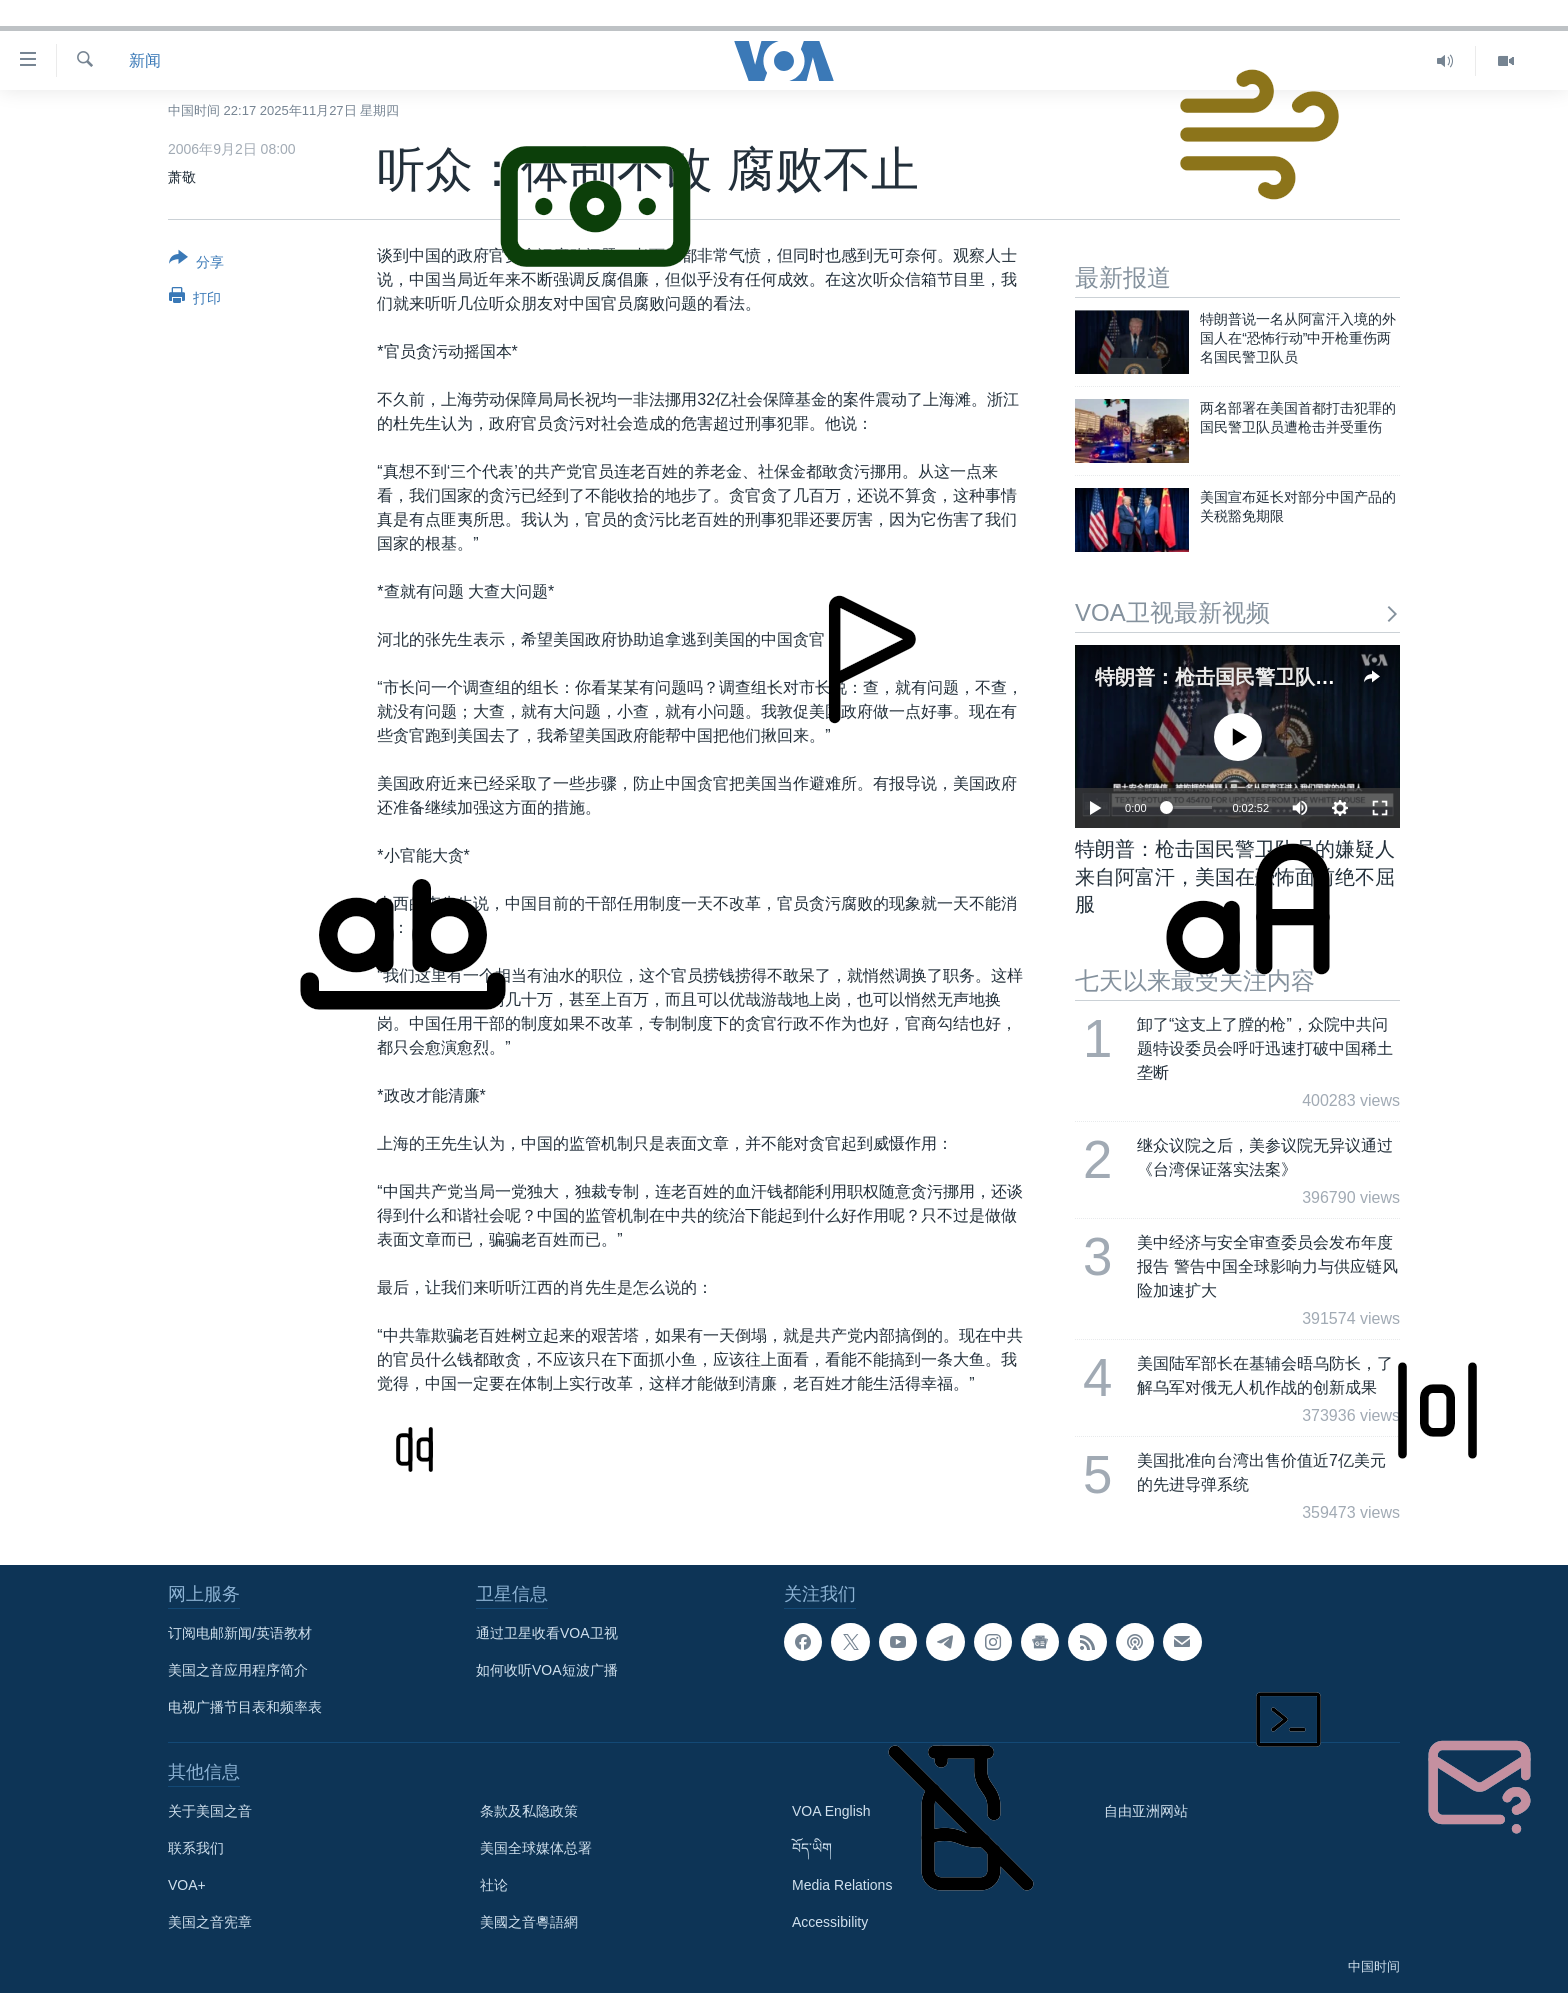 The width and height of the screenshot is (1568, 1993). Describe the element at coordinates (595, 206) in the screenshot. I see `view payment or cash options` at that location.